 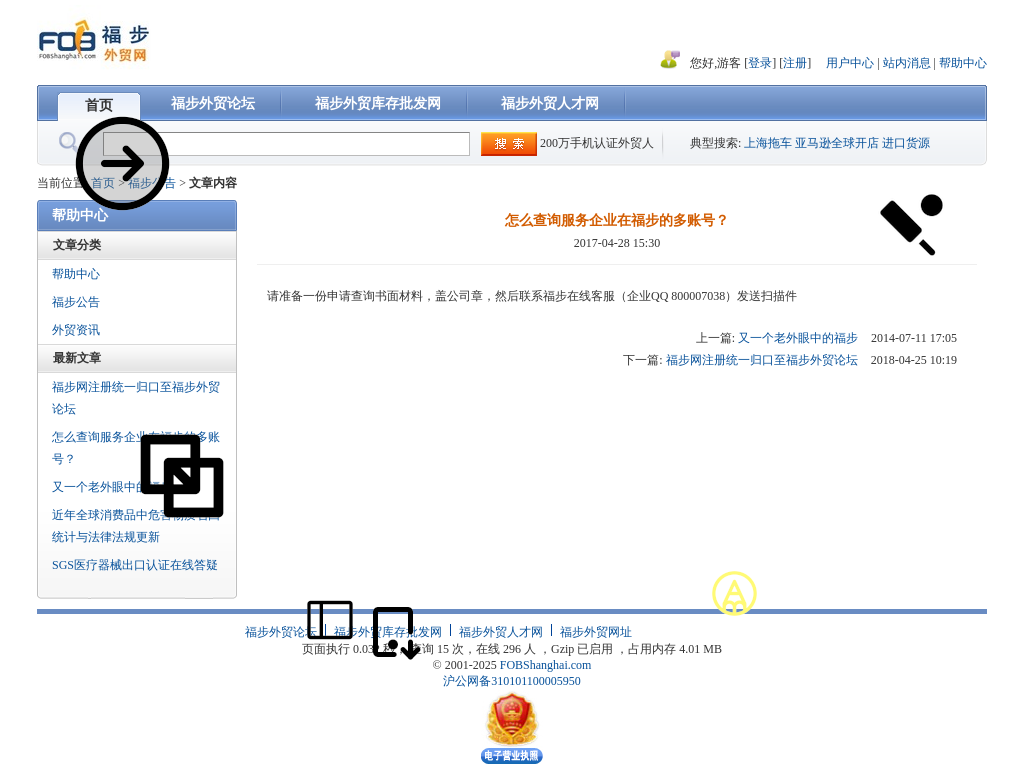 What do you see at coordinates (330, 620) in the screenshot?
I see `toggle the sidebar panel` at bounding box center [330, 620].